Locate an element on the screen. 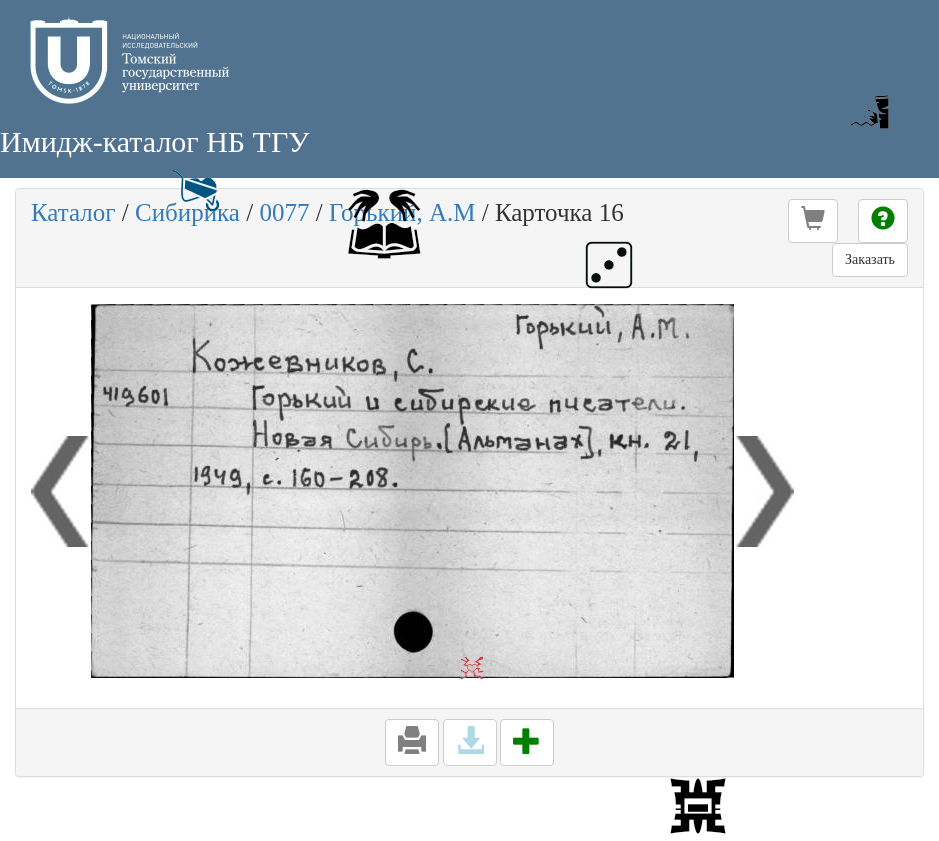 The width and height of the screenshot is (939, 841). indicates coastal or cliff terrain in a game map is located at coordinates (869, 109).